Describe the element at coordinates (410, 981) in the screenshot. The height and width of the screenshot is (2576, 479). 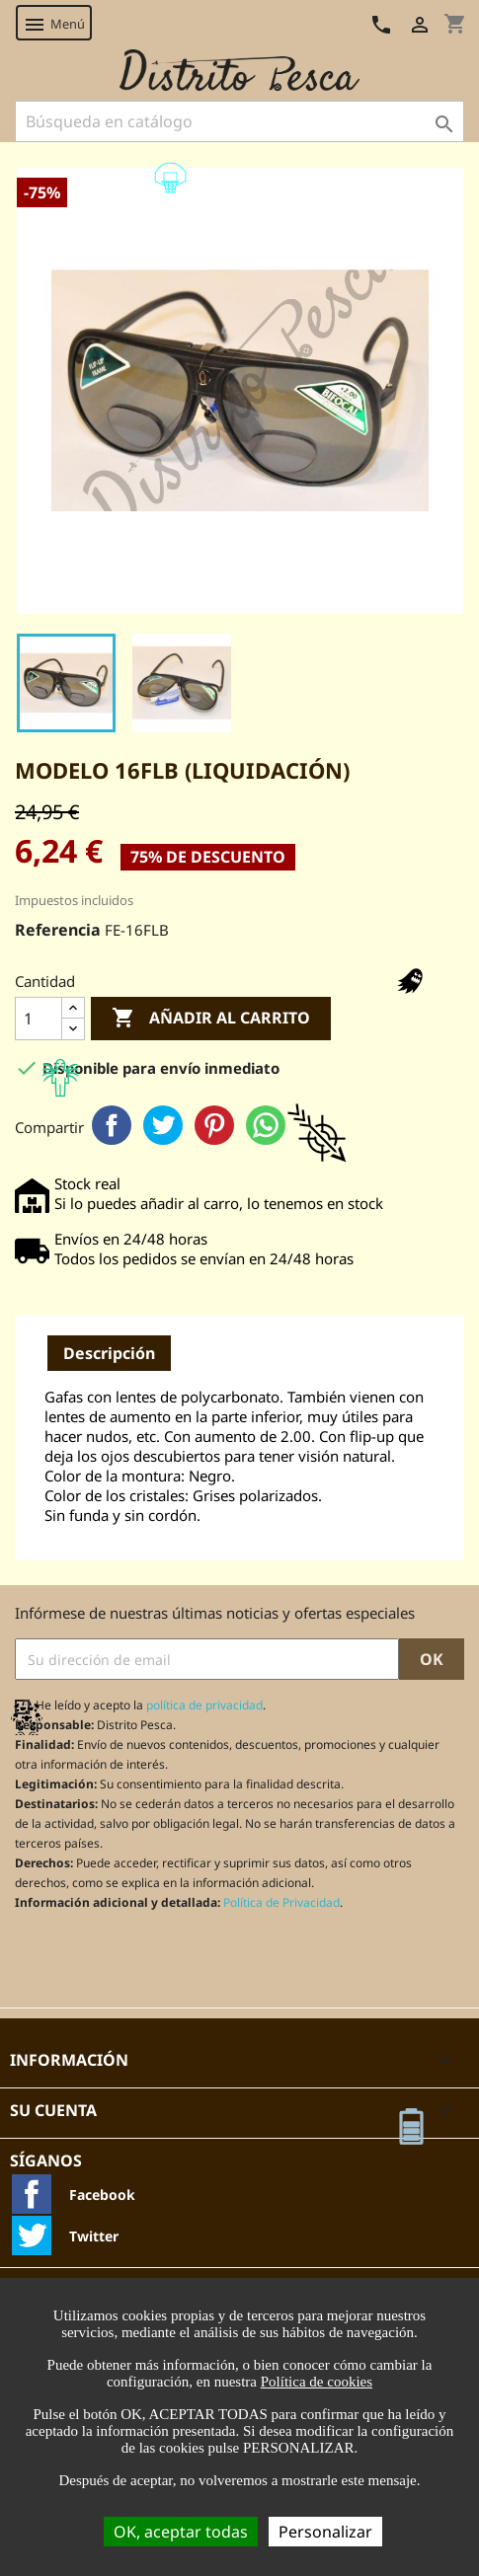
I see `toggle ghost mode or invisible status` at that location.